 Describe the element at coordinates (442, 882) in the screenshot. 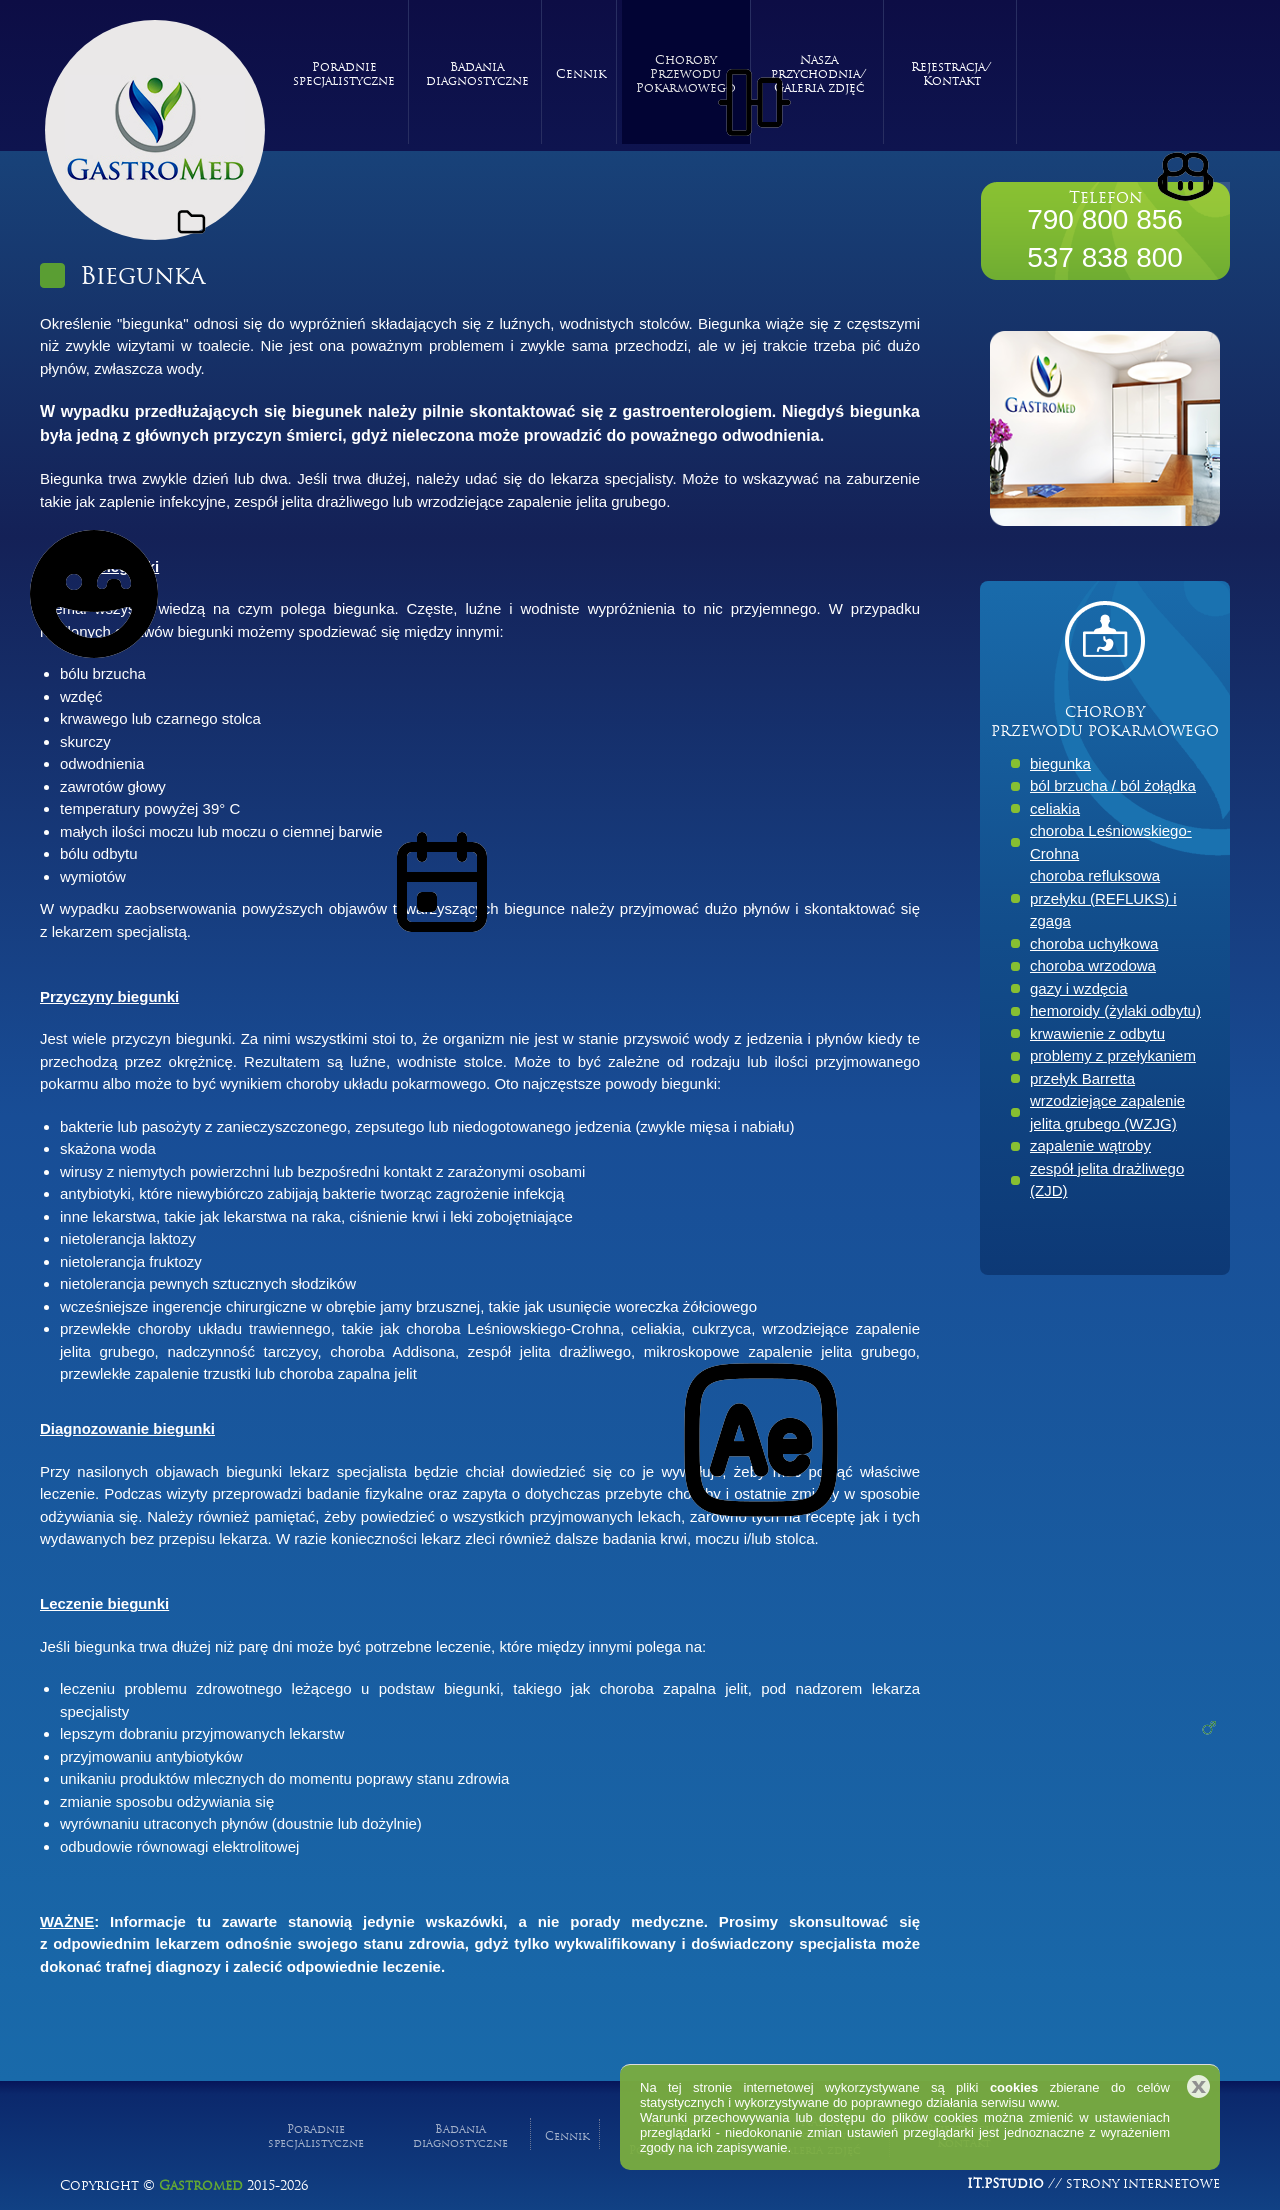

I see `view or add a calendar event` at that location.